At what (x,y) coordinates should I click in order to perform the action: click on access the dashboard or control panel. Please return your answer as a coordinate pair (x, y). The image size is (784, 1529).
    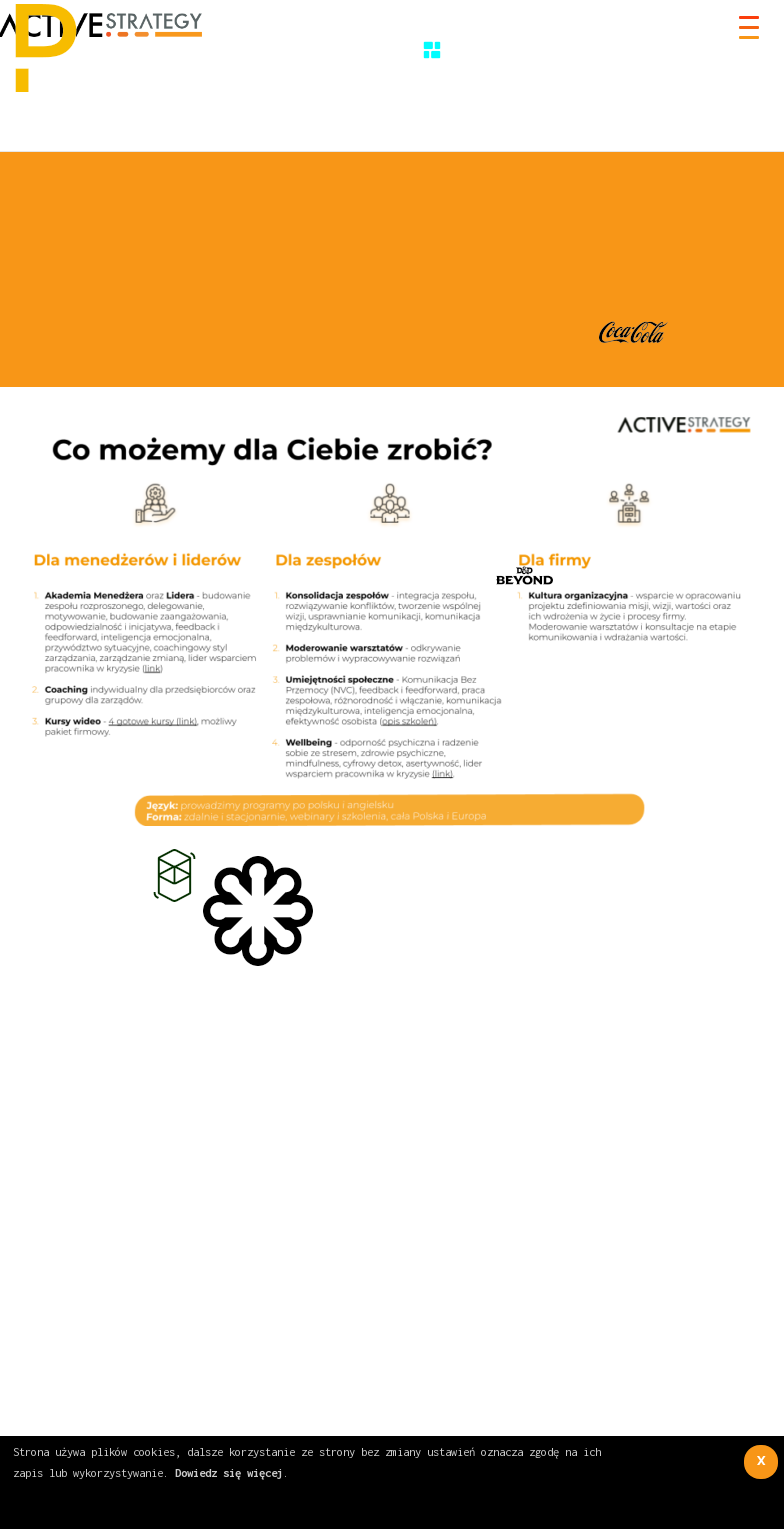
    Looking at the image, I should click on (432, 50).